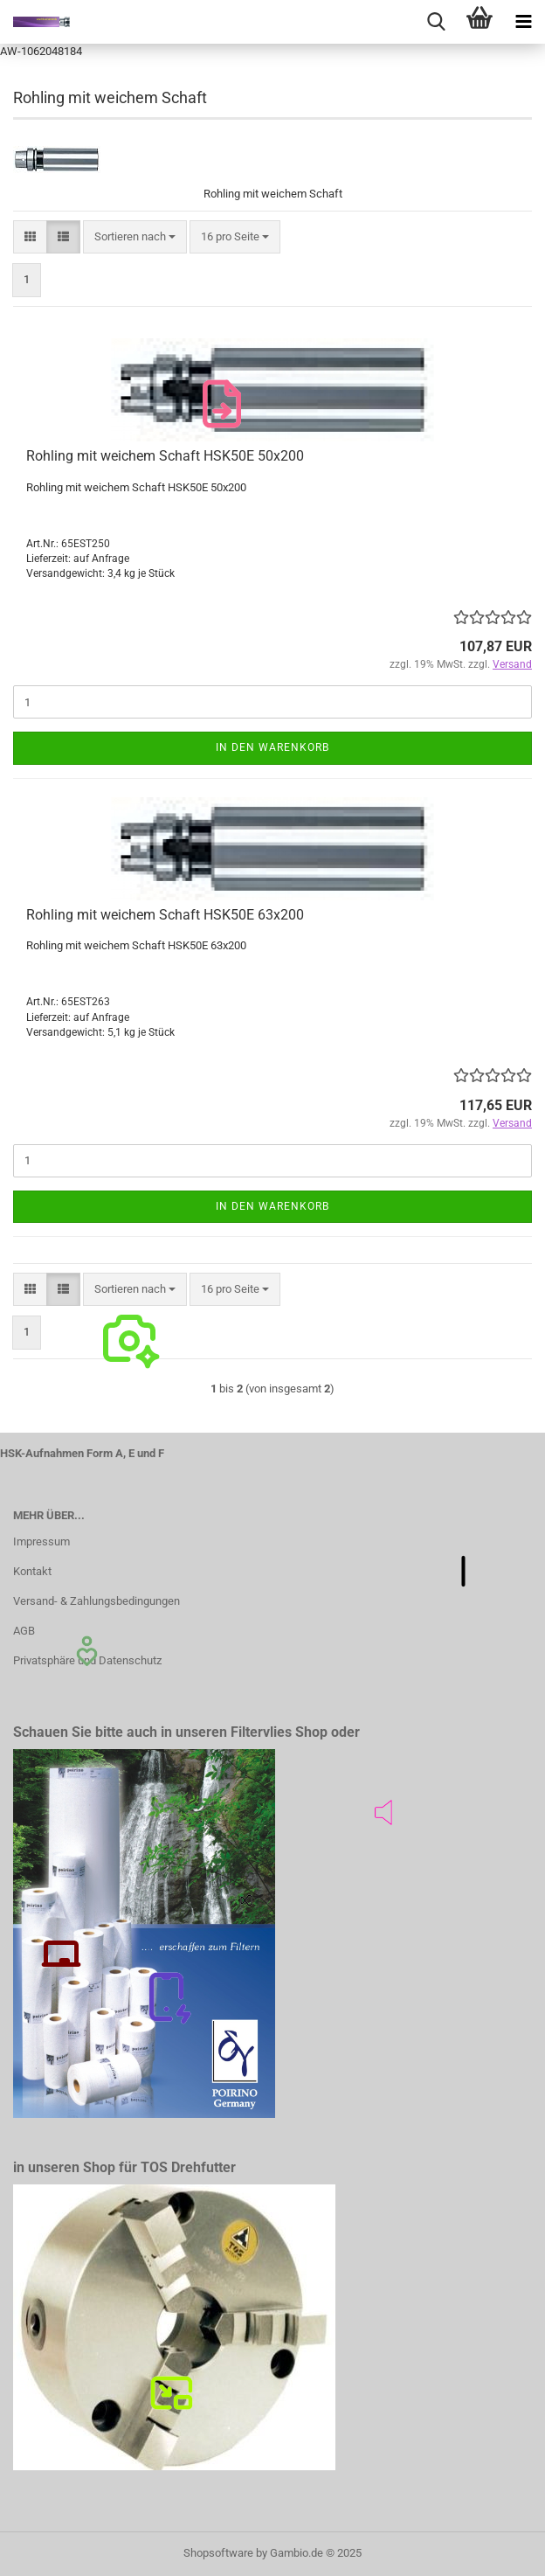 The height and width of the screenshot is (2576, 545). Describe the element at coordinates (86, 1650) in the screenshot. I see `show empathy or emotional support features` at that location.